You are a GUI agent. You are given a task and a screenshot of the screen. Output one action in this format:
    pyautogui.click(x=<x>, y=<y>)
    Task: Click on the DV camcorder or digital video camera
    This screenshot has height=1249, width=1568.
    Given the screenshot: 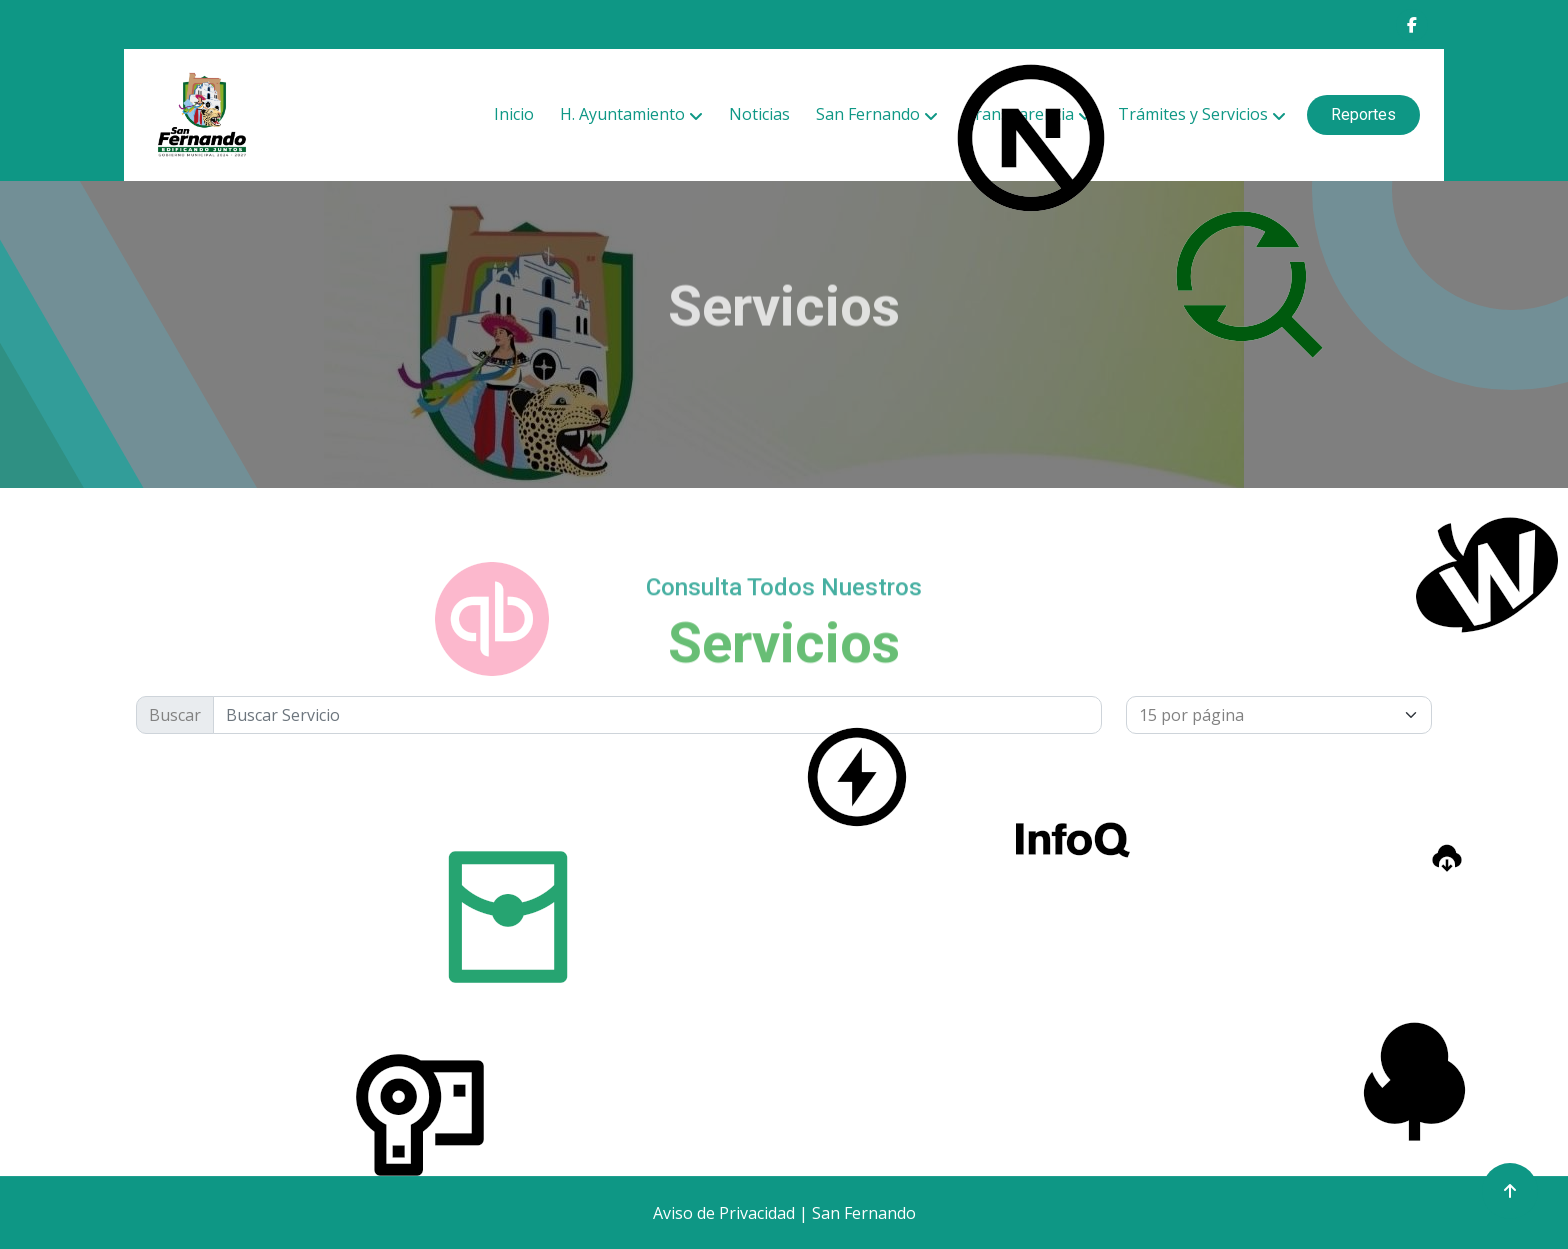 What is the action you would take?
    pyautogui.click(x=423, y=1115)
    